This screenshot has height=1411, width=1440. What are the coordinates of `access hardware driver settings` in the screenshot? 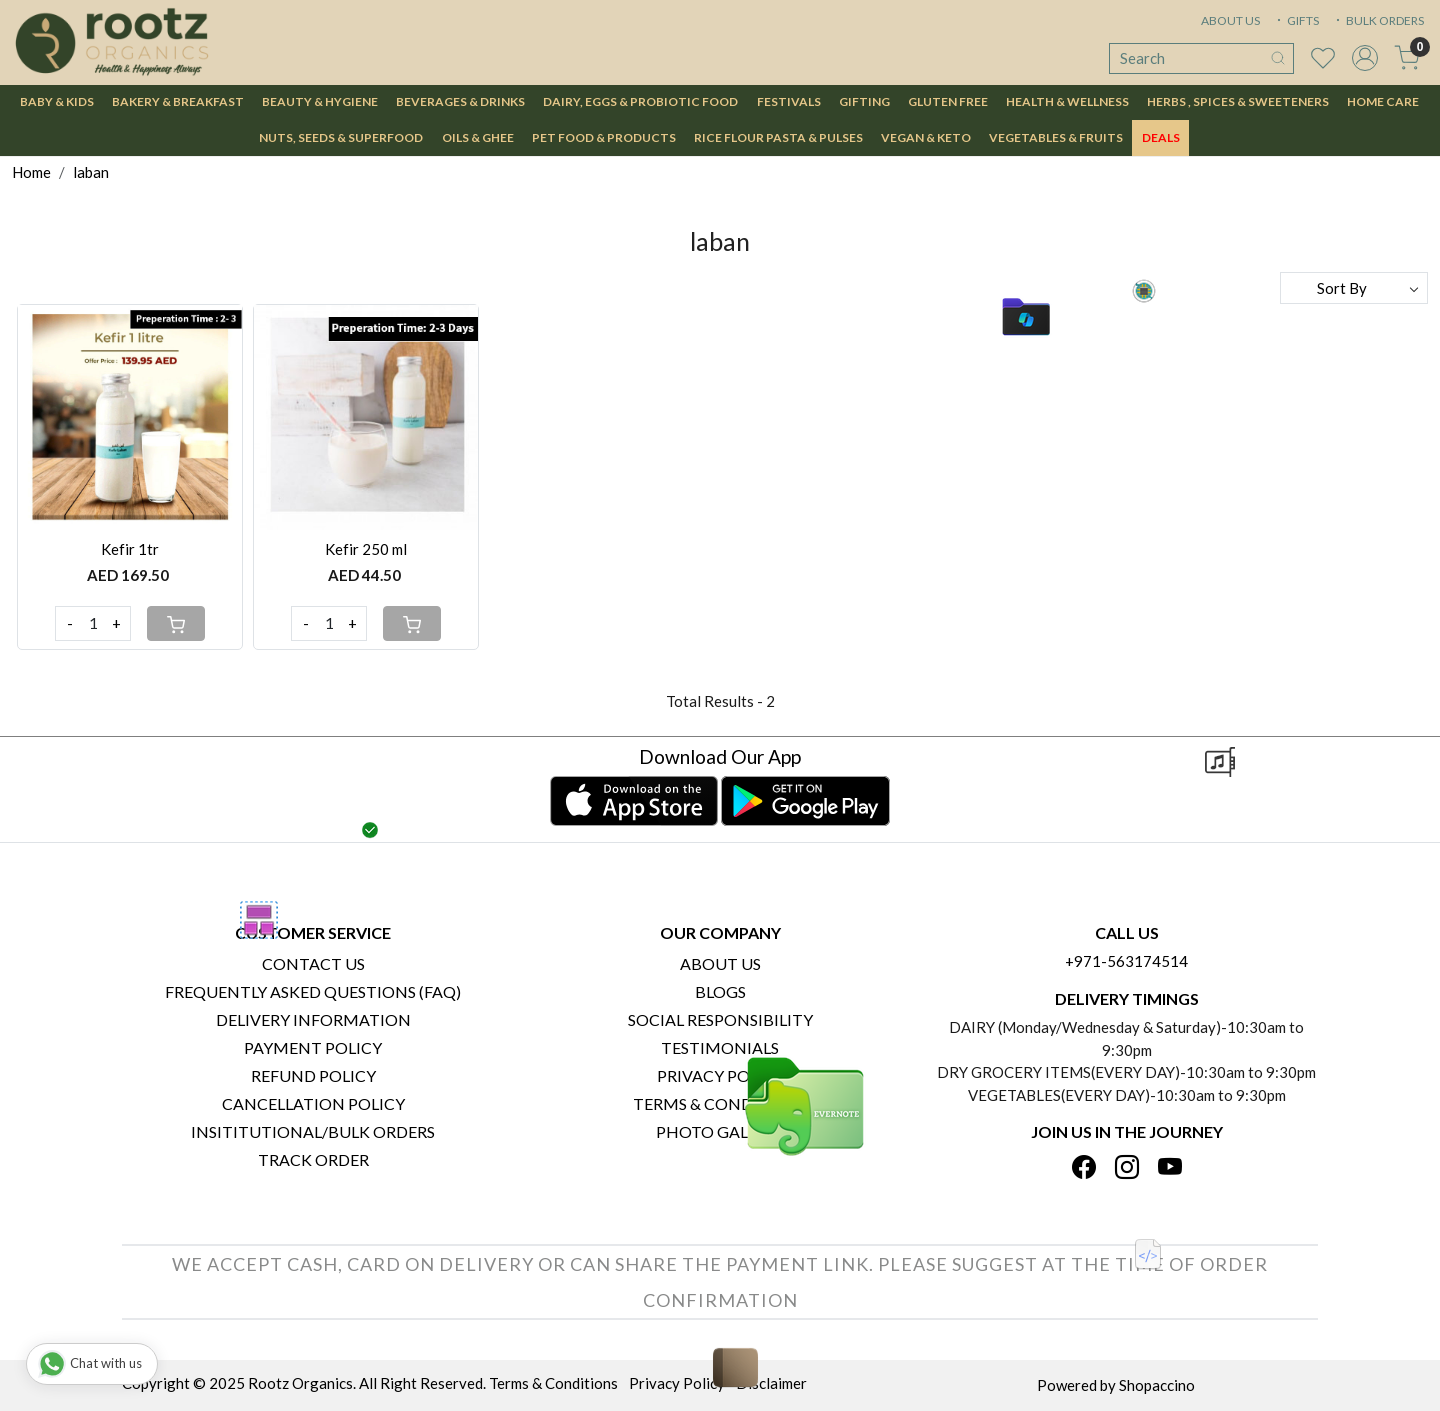 It's located at (1144, 291).